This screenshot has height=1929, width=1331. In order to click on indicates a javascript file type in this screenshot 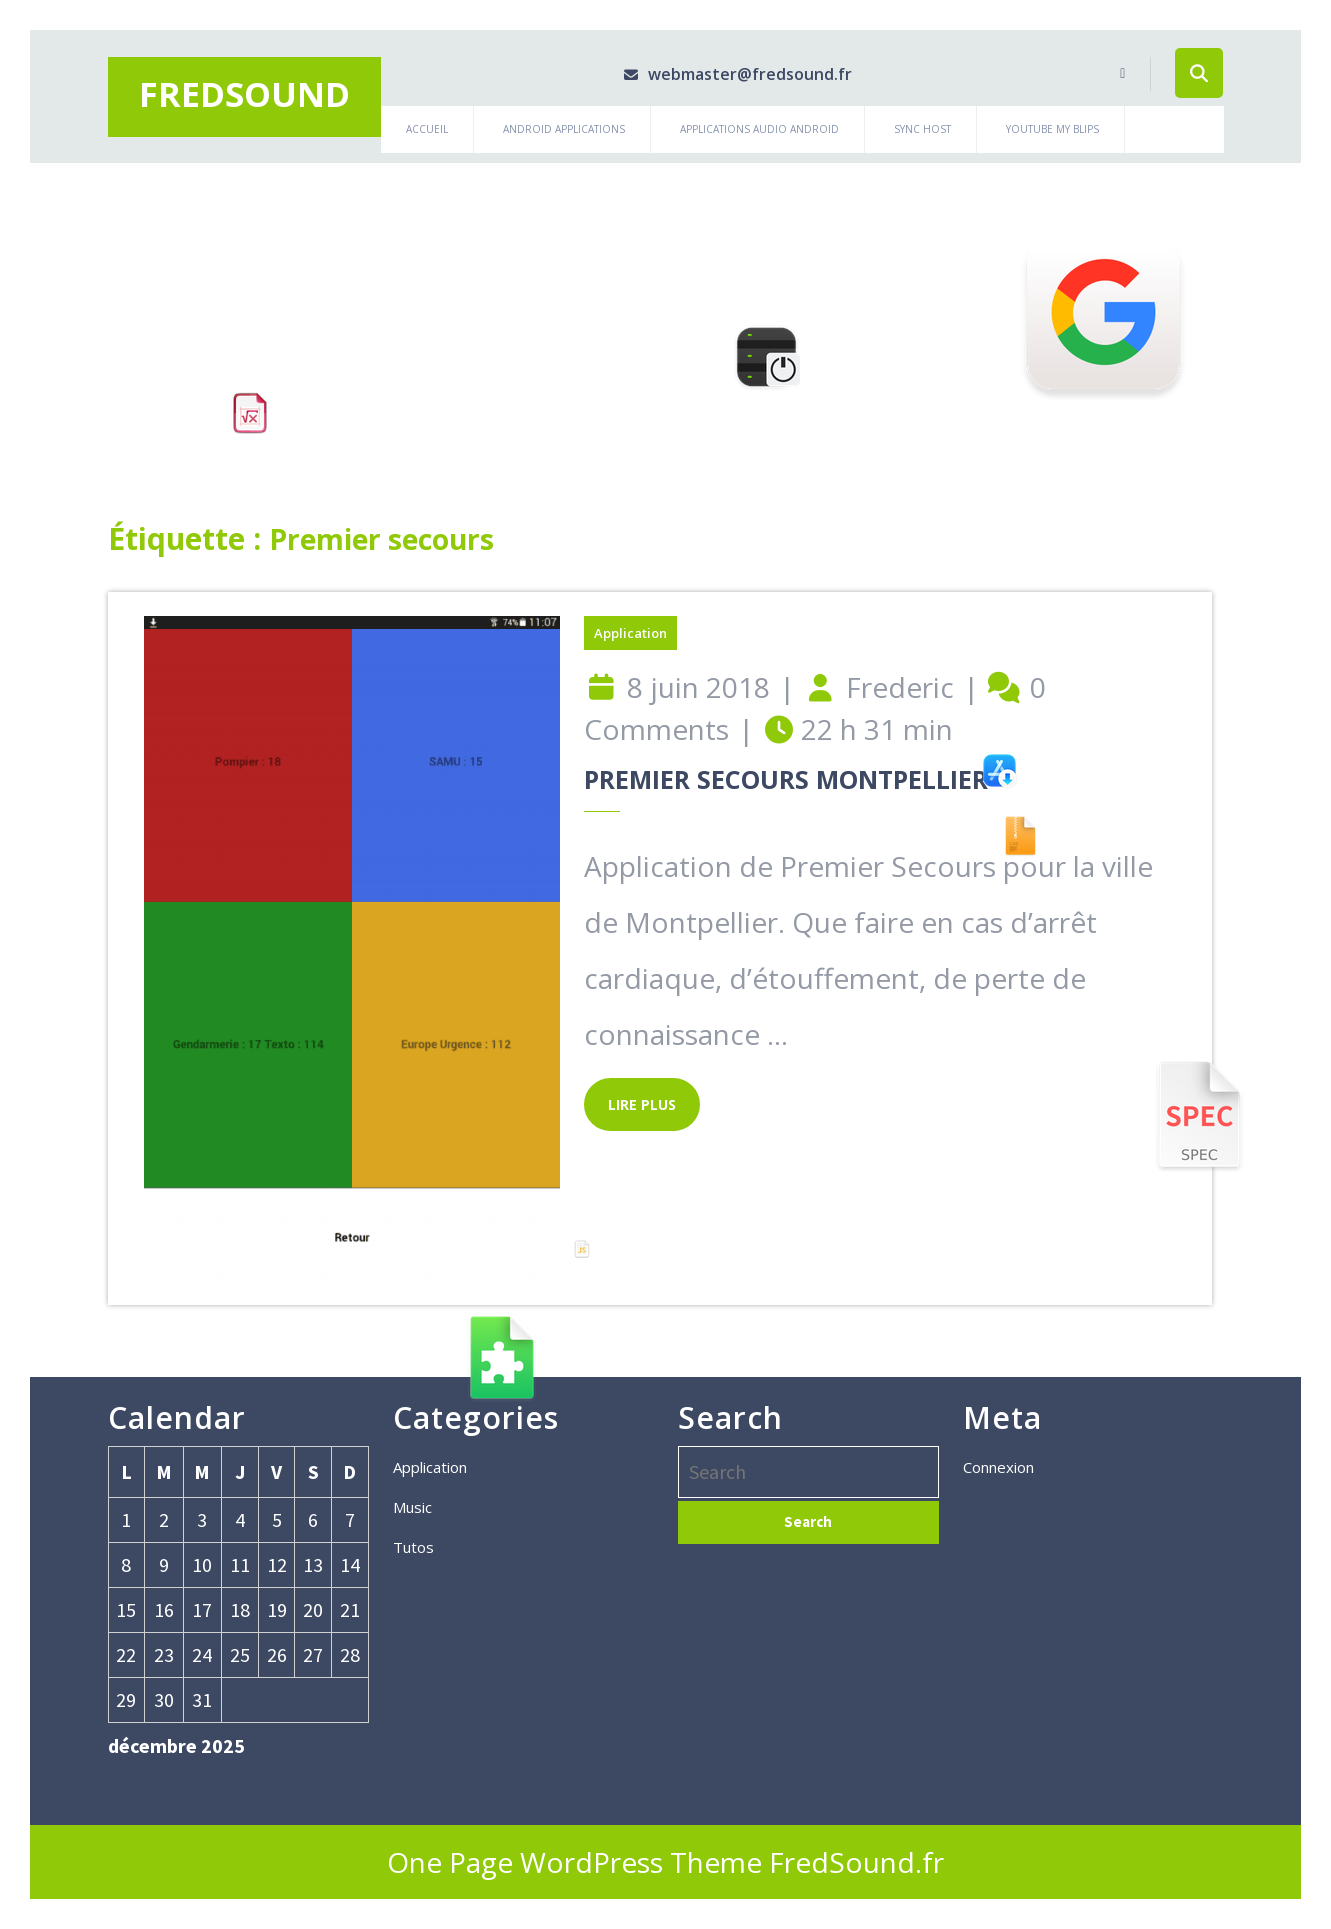, I will do `click(582, 1249)`.